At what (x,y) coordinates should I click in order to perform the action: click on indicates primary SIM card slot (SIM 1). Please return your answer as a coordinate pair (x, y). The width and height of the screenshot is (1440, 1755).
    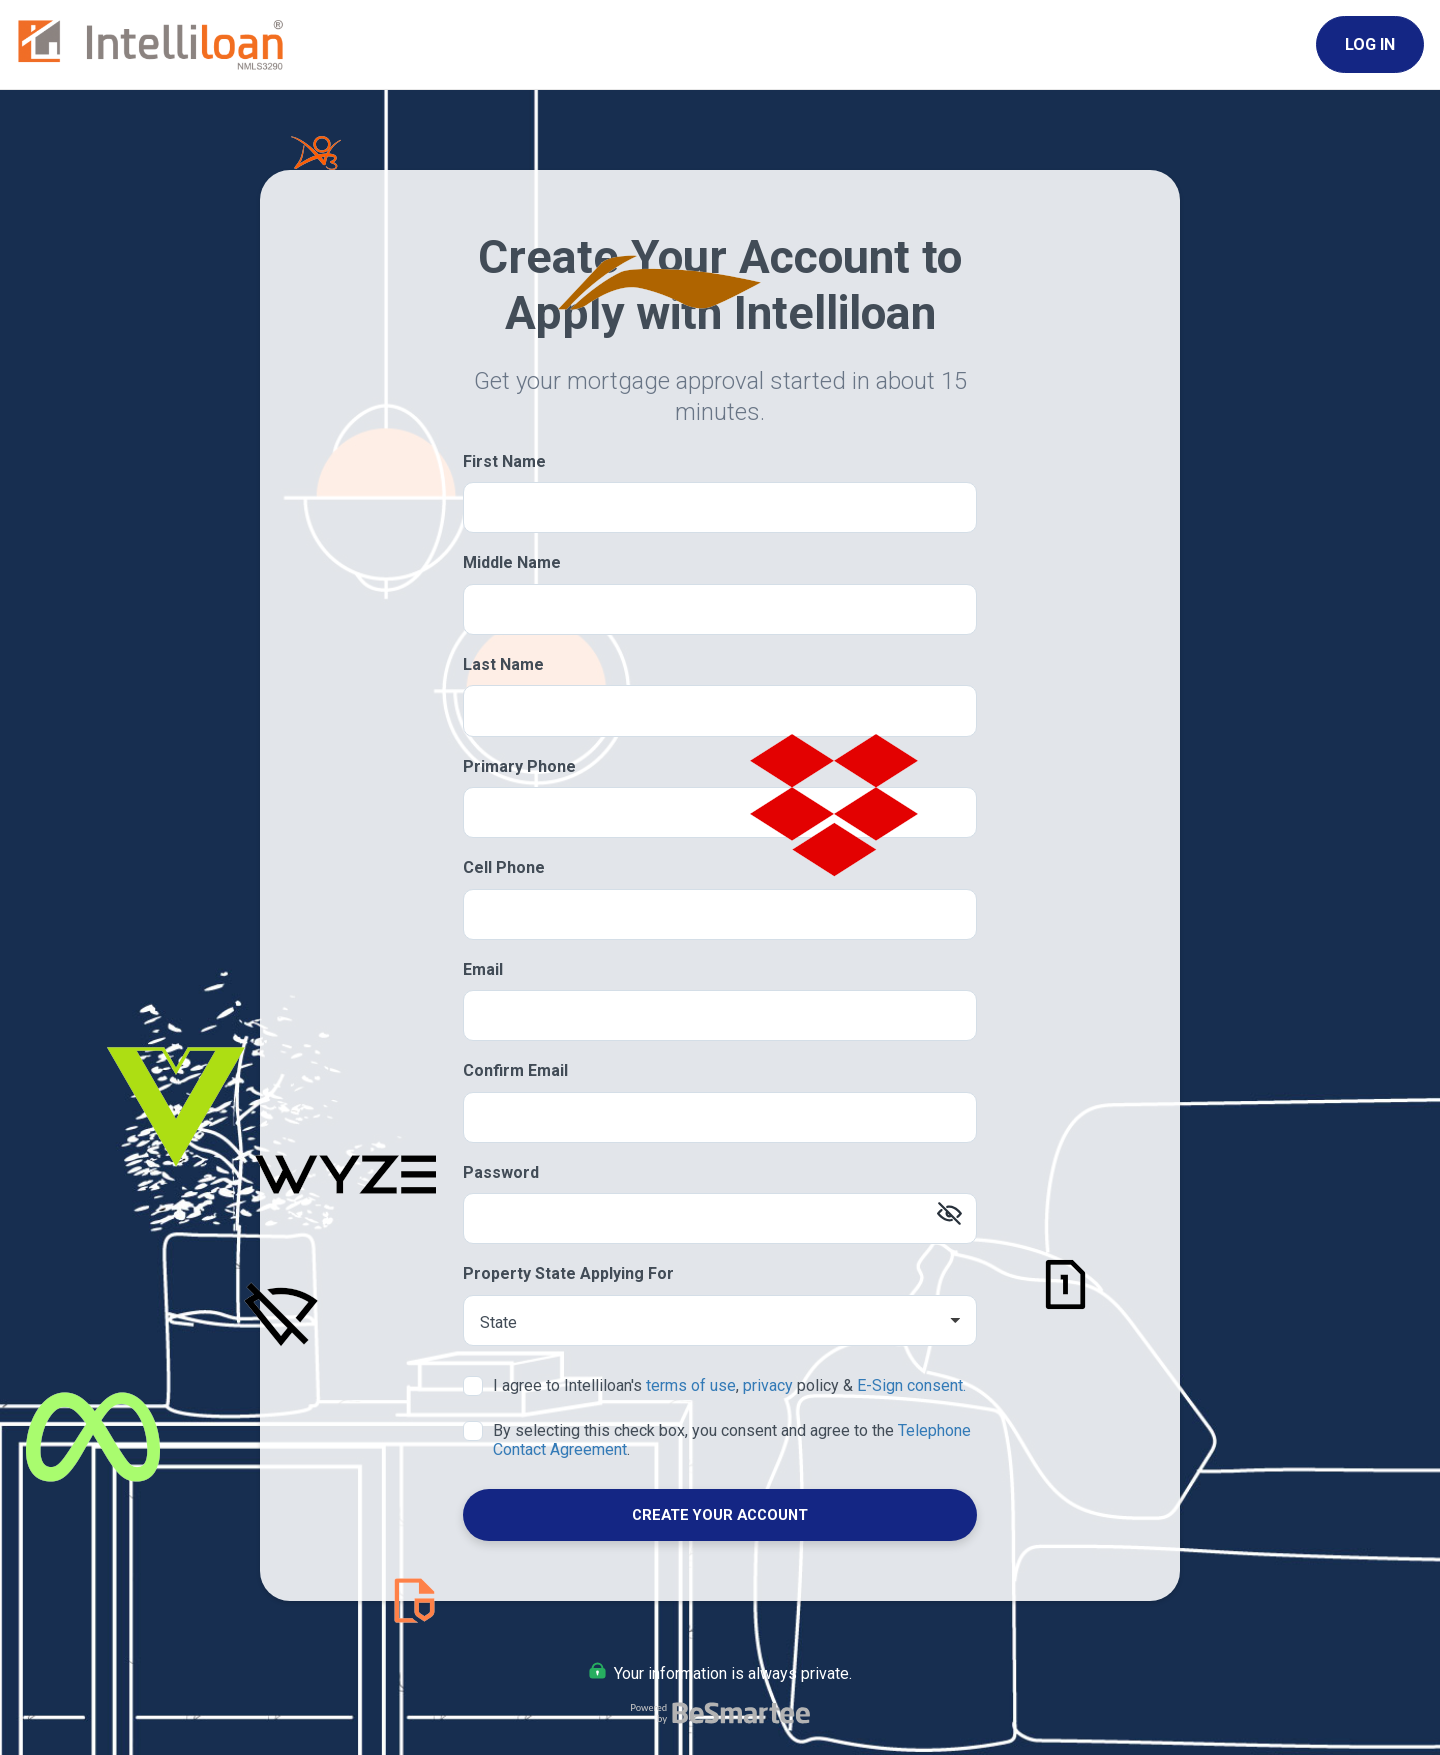
    Looking at the image, I should click on (1065, 1284).